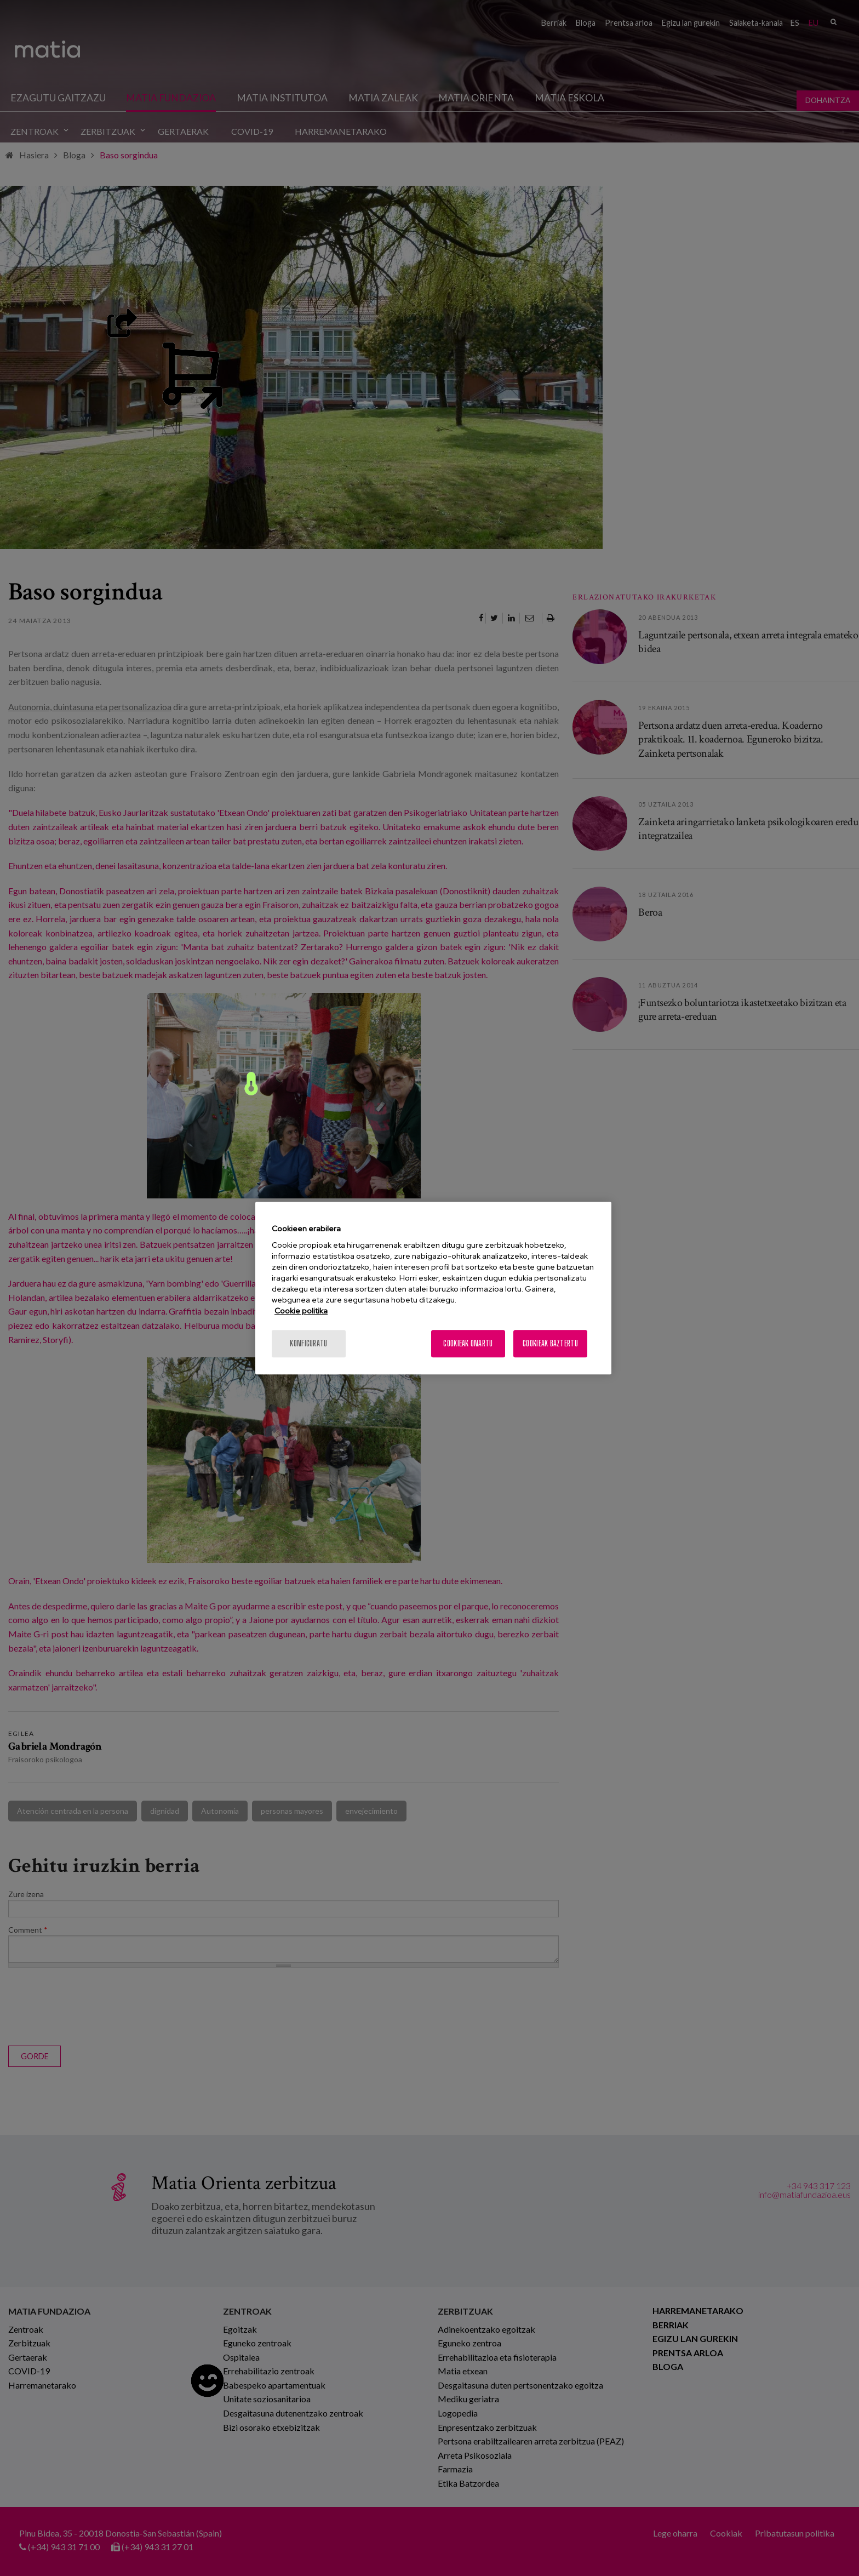  I want to click on share content to another app or platform, so click(121, 323).